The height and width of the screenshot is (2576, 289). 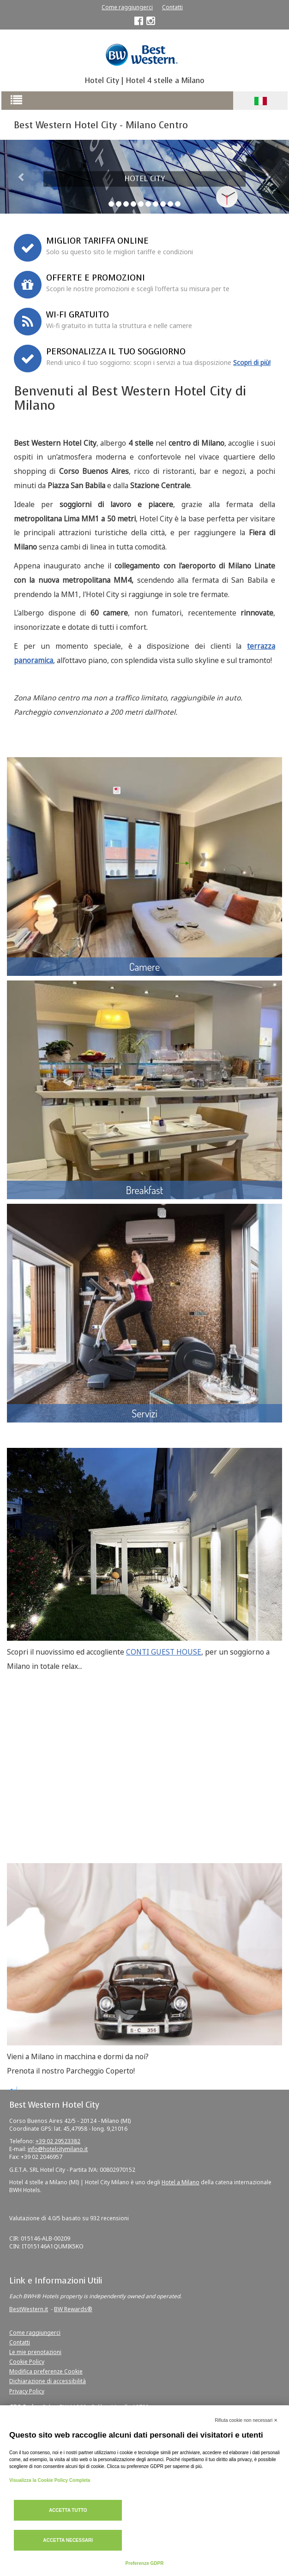 What do you see at coordinates (227, 197) in the screenshot?
I see `access date and time settings` at bounding box center [227, 197].